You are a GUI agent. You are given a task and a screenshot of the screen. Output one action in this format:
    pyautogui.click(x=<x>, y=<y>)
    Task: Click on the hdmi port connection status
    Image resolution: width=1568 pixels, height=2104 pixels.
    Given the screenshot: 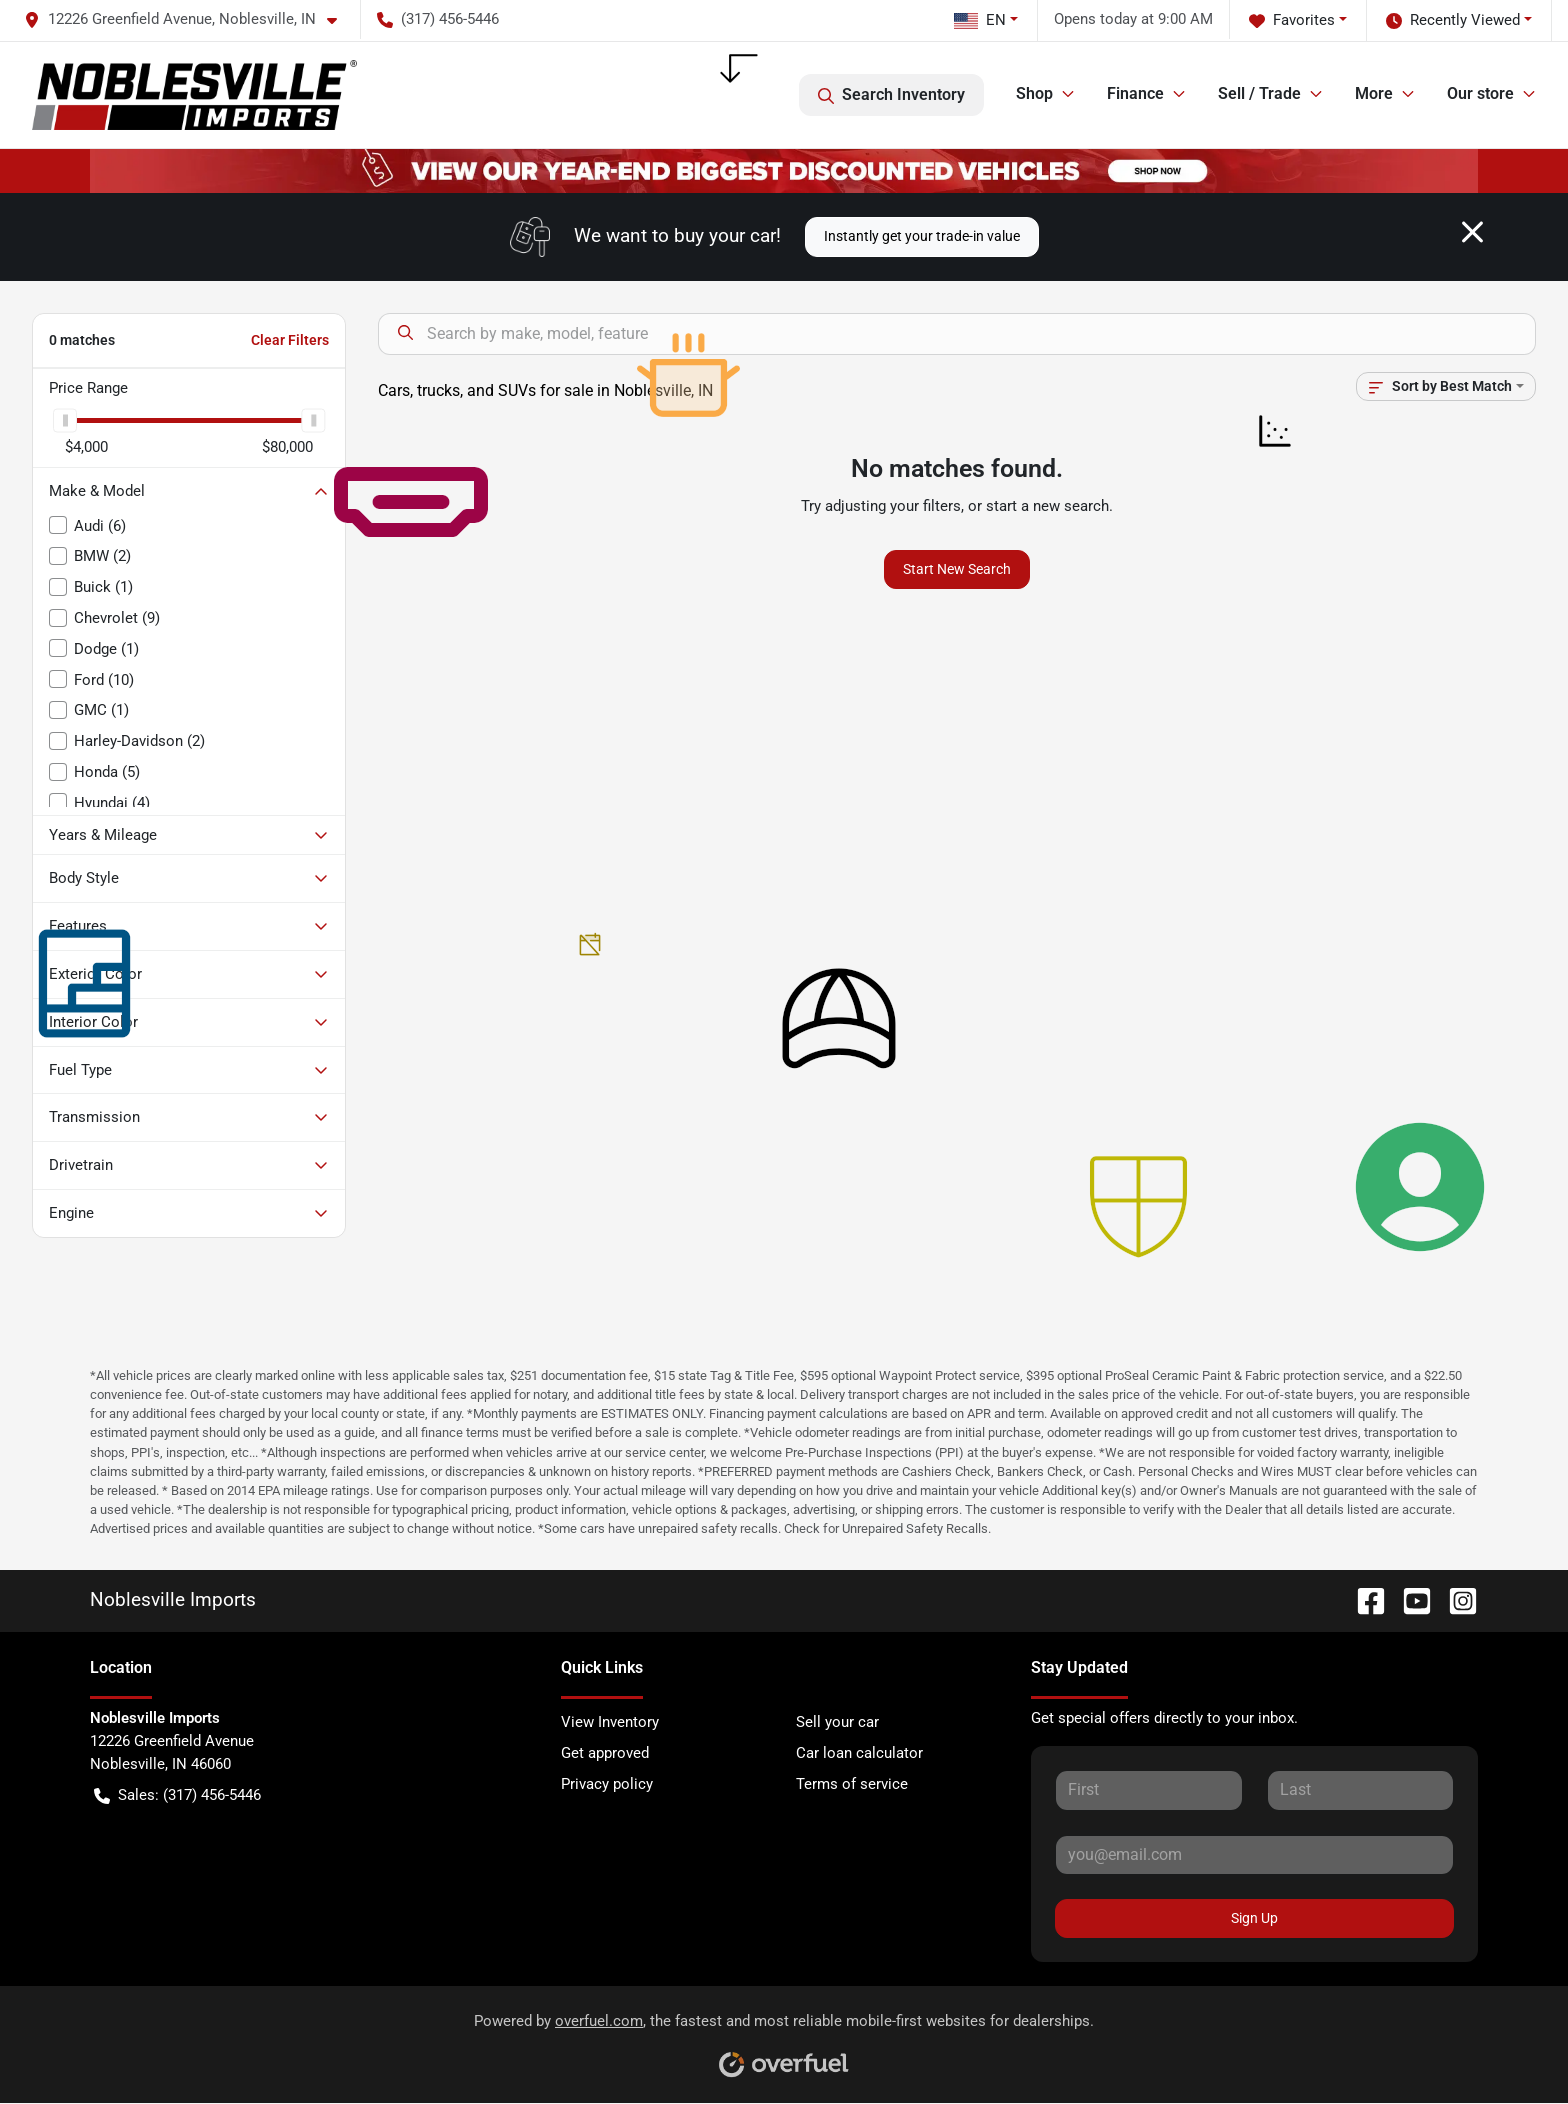 What is the action you would take?
    pyautogui.click(x=411, y=502)
    